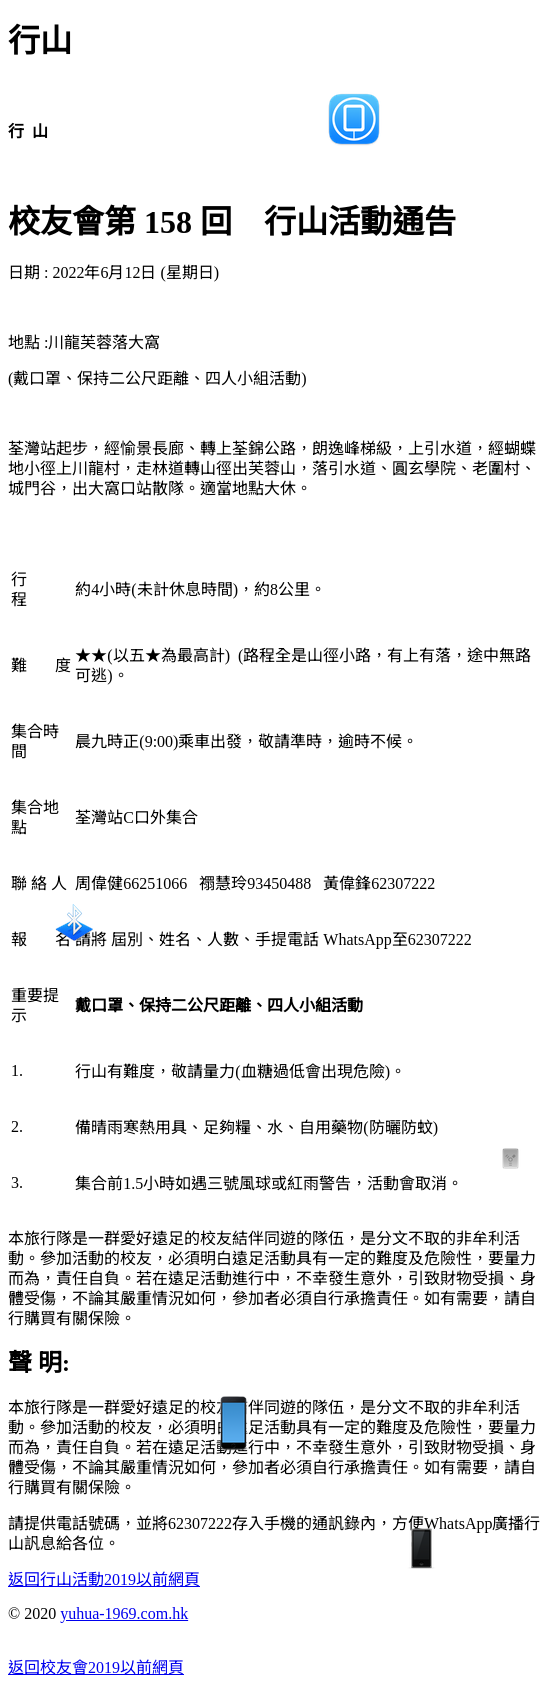 This screenshot has height=1685, width=554. I want to click on indicates a connected iPhone device, so click(233, 1423).